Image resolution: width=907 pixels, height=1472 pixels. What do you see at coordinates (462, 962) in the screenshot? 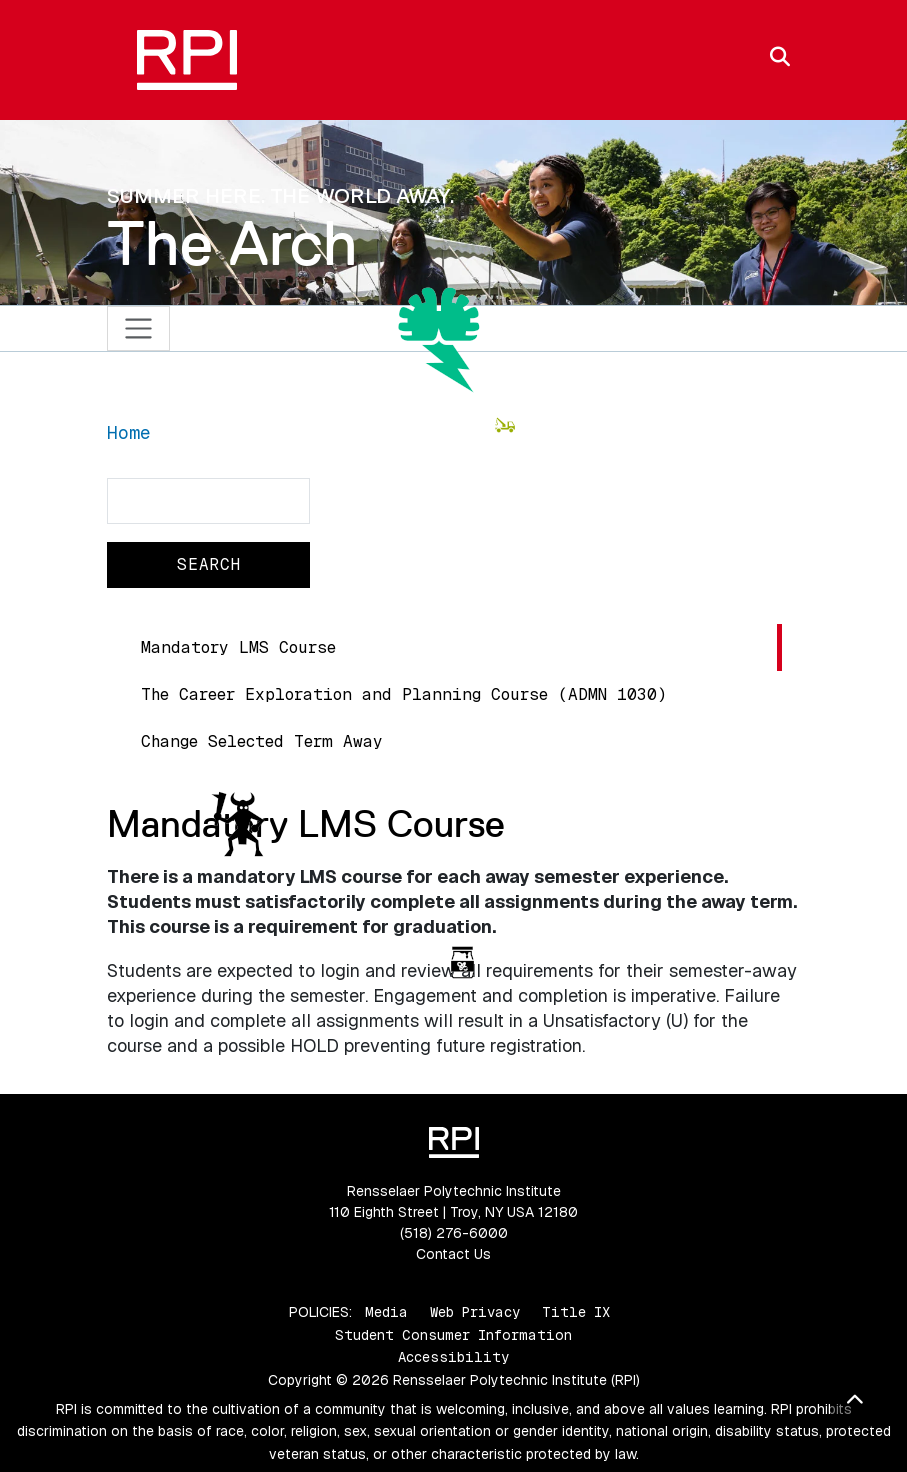
I see `honey or jam item in a game inventory` at bounding box center [462, 962].